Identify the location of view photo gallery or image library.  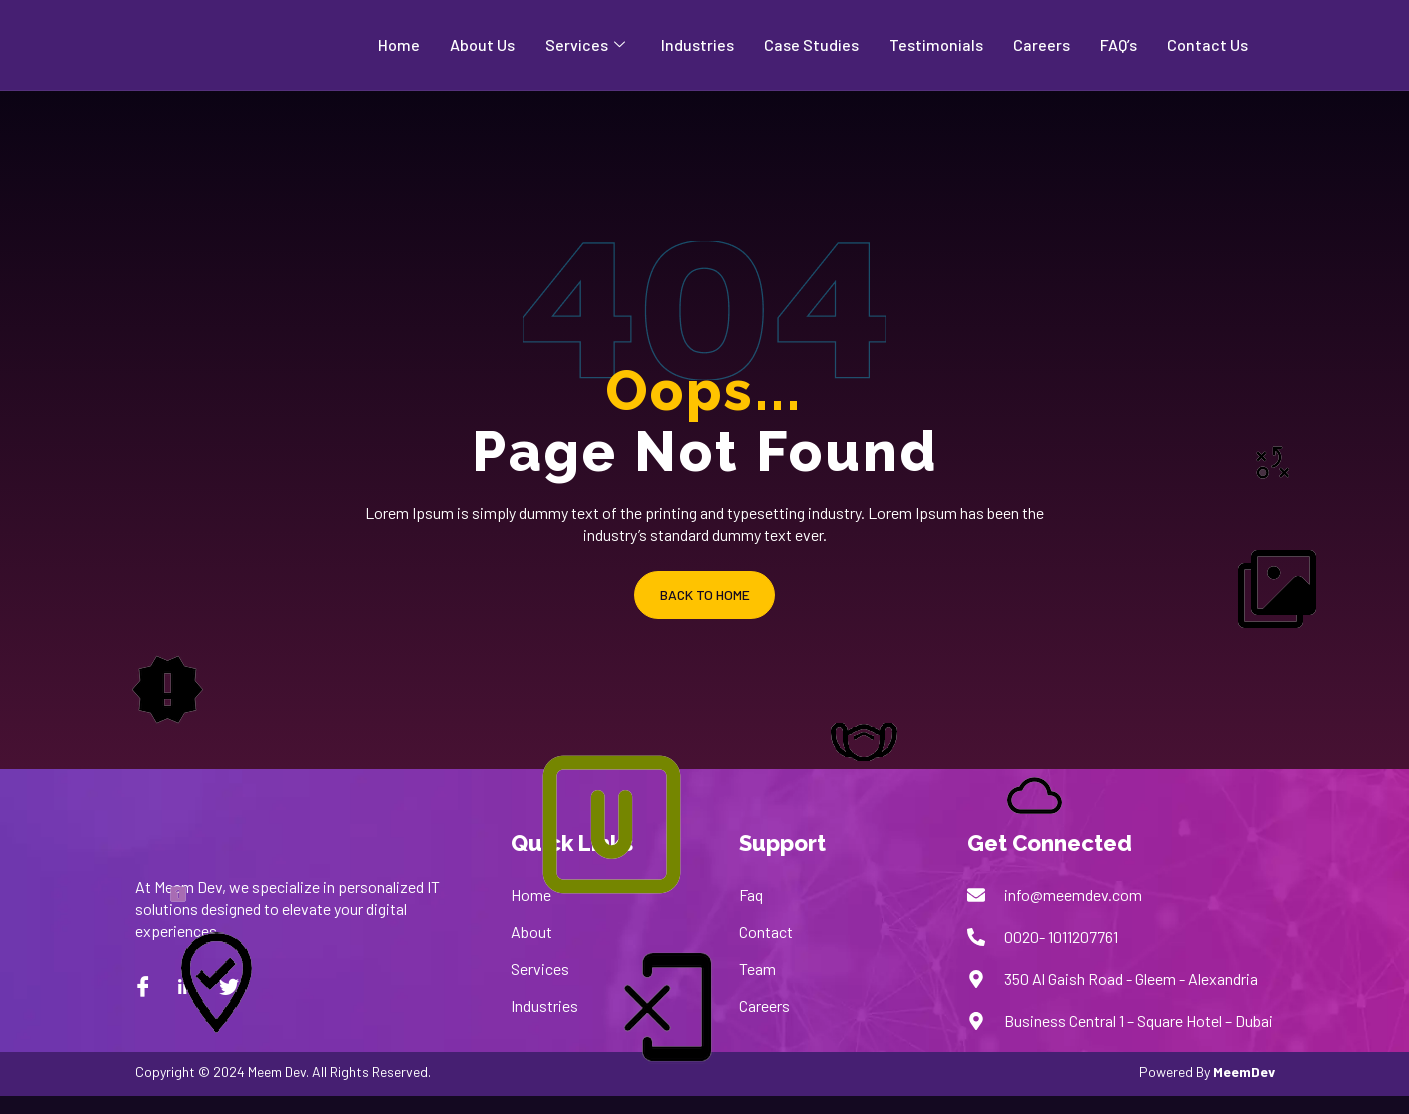
(1277, 589).